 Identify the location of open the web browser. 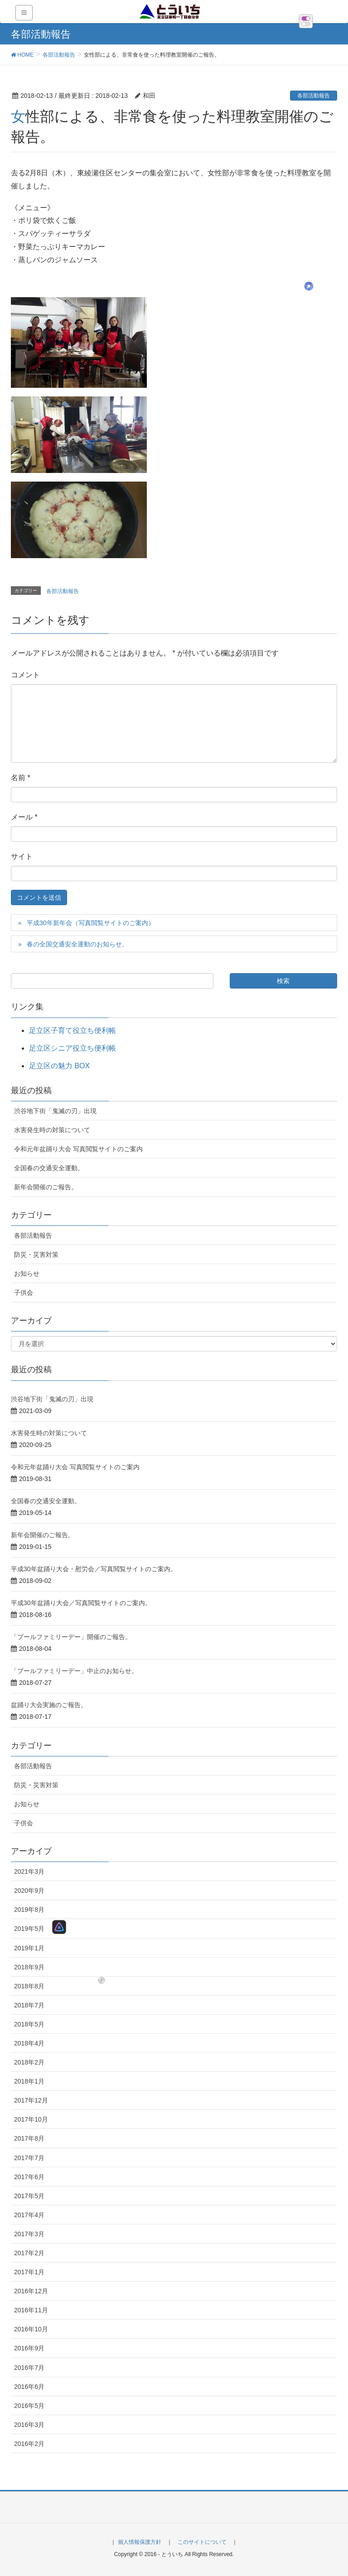
(309, 286).